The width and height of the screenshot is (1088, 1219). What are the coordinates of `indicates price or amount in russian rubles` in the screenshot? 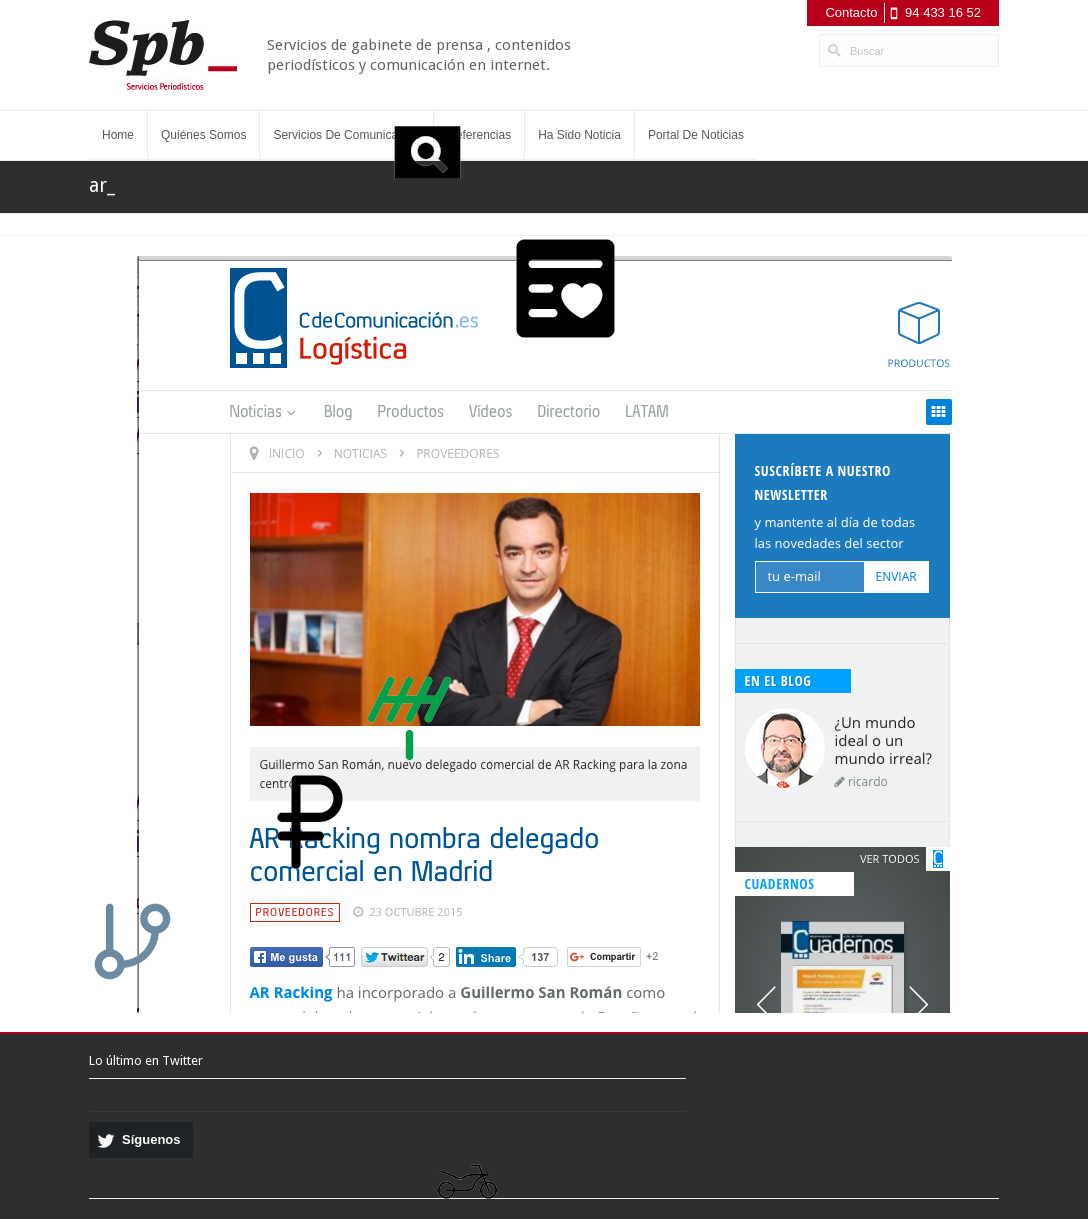 It's located at (310, 822).